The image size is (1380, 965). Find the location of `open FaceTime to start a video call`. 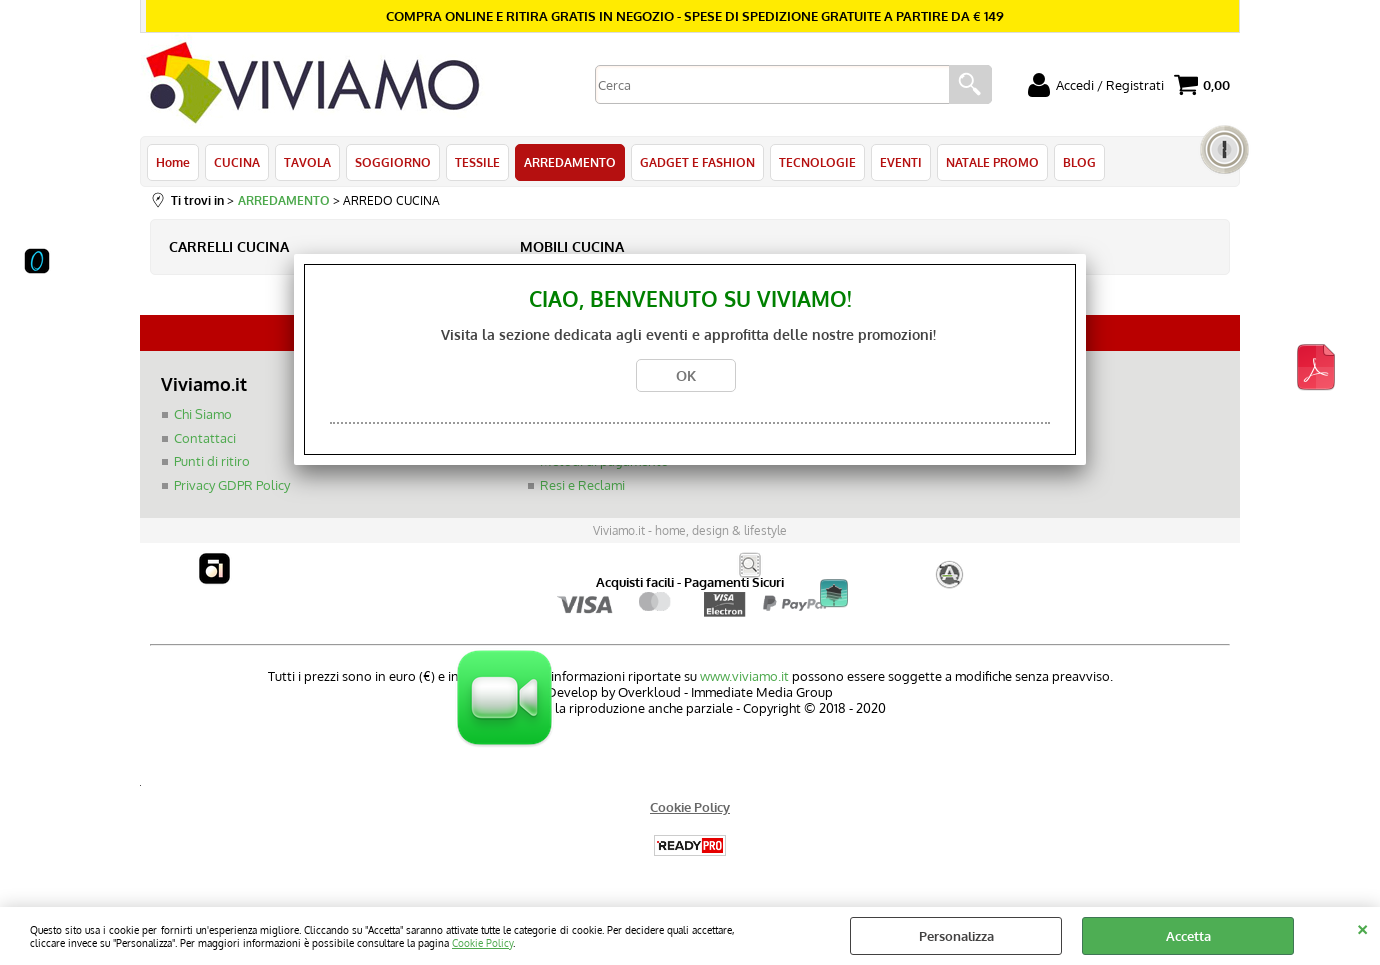

open FaceTime to start a video call is located at coordinates (504, 697).